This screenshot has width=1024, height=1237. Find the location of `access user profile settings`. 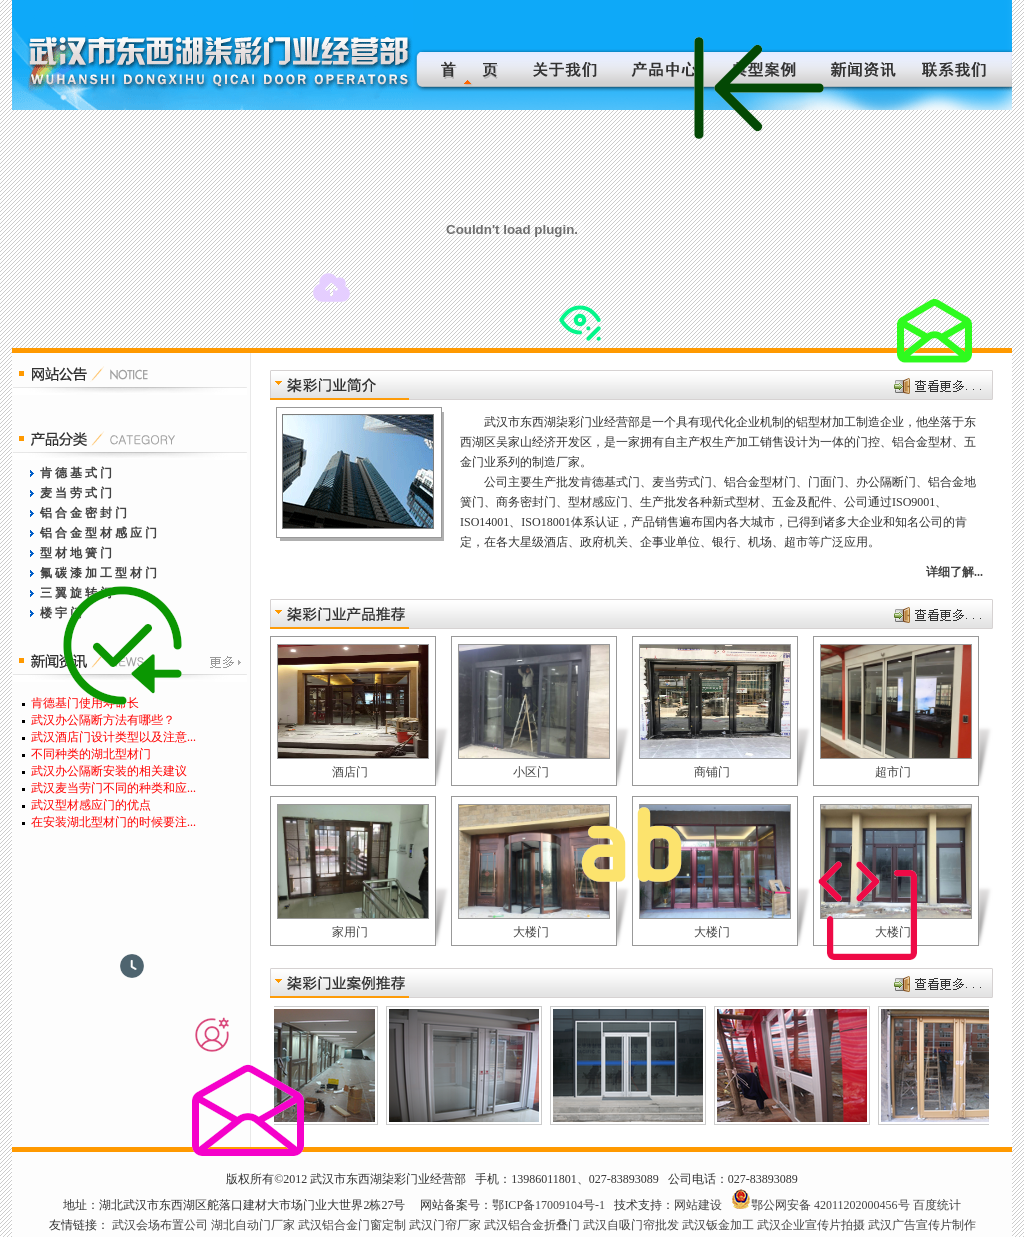

access user profile settings is located at coordinates (212, 1035).